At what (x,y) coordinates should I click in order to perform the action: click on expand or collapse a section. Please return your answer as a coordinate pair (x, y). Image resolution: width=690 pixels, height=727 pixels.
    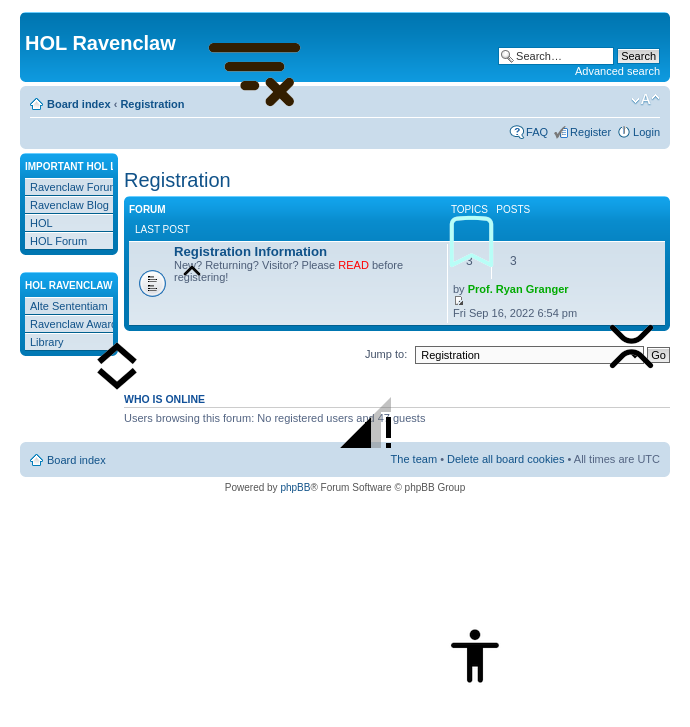
    Looking at the image, I should click on (117, 366).